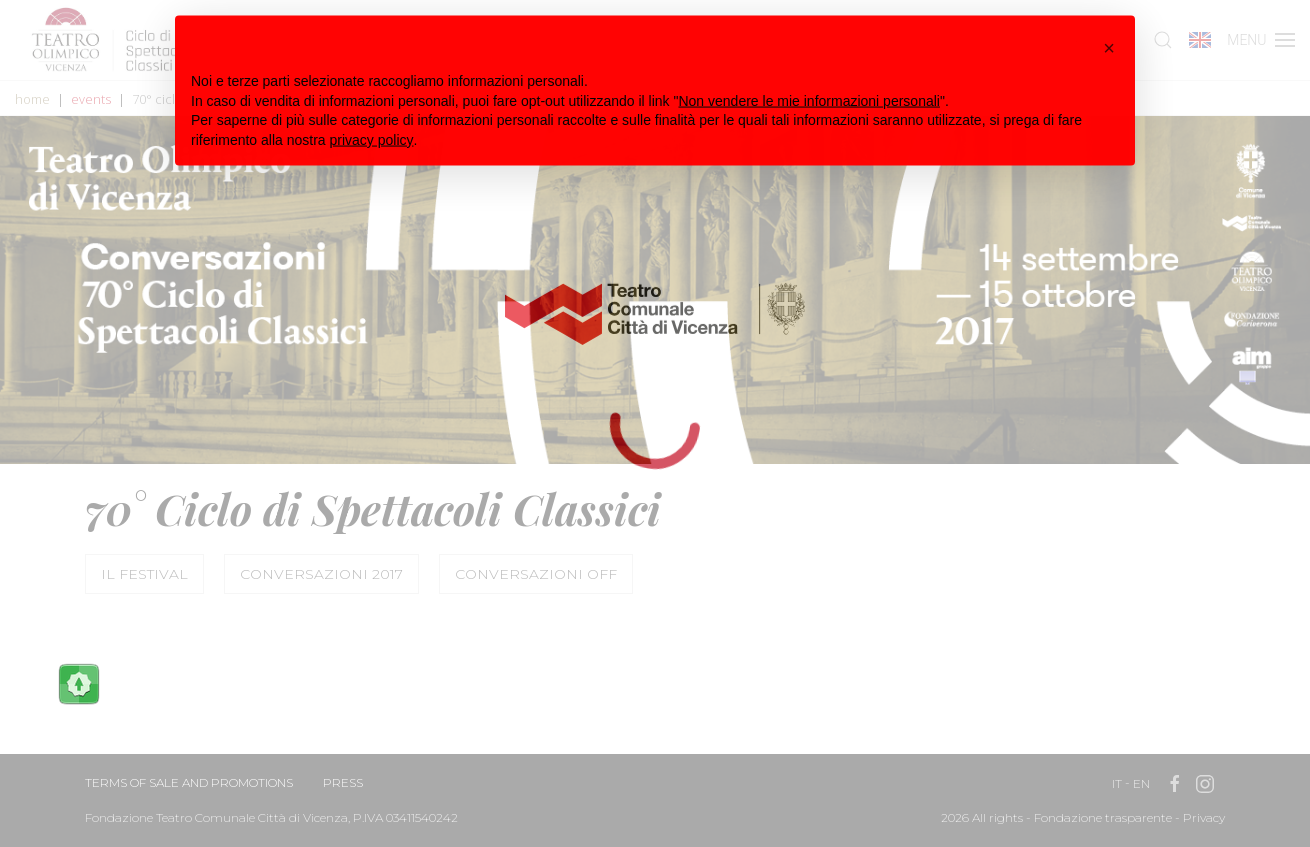  Describe the element at coordinates (1247, 377) in the screenshot. I see `represents a connected iMac device` at that location.